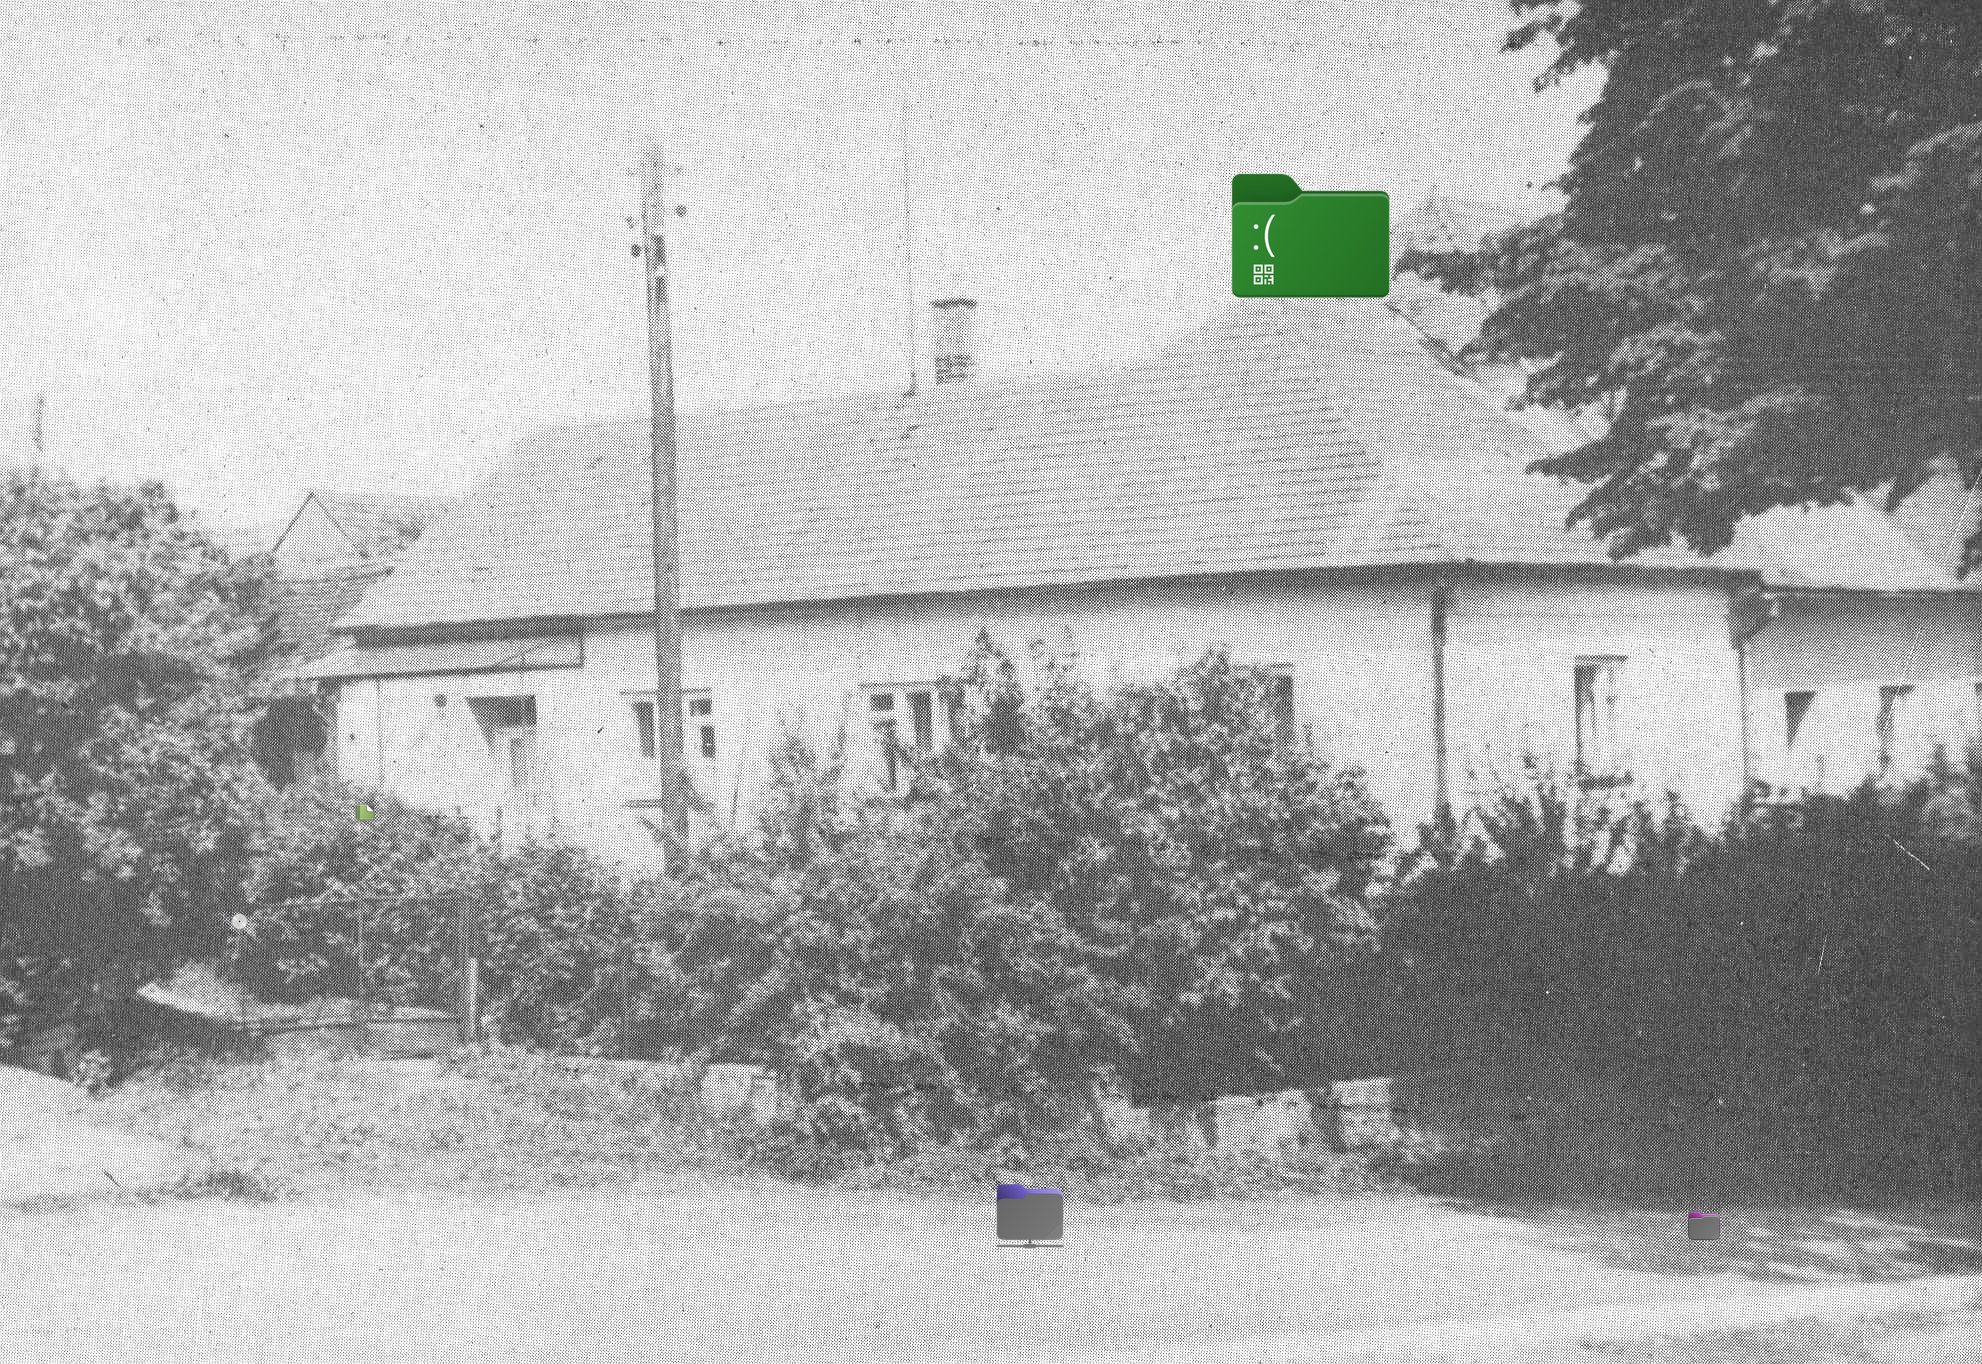 This screenshot has width=1982, height=1364. I want to click on open folder to view contents, so click(1704, 1225).